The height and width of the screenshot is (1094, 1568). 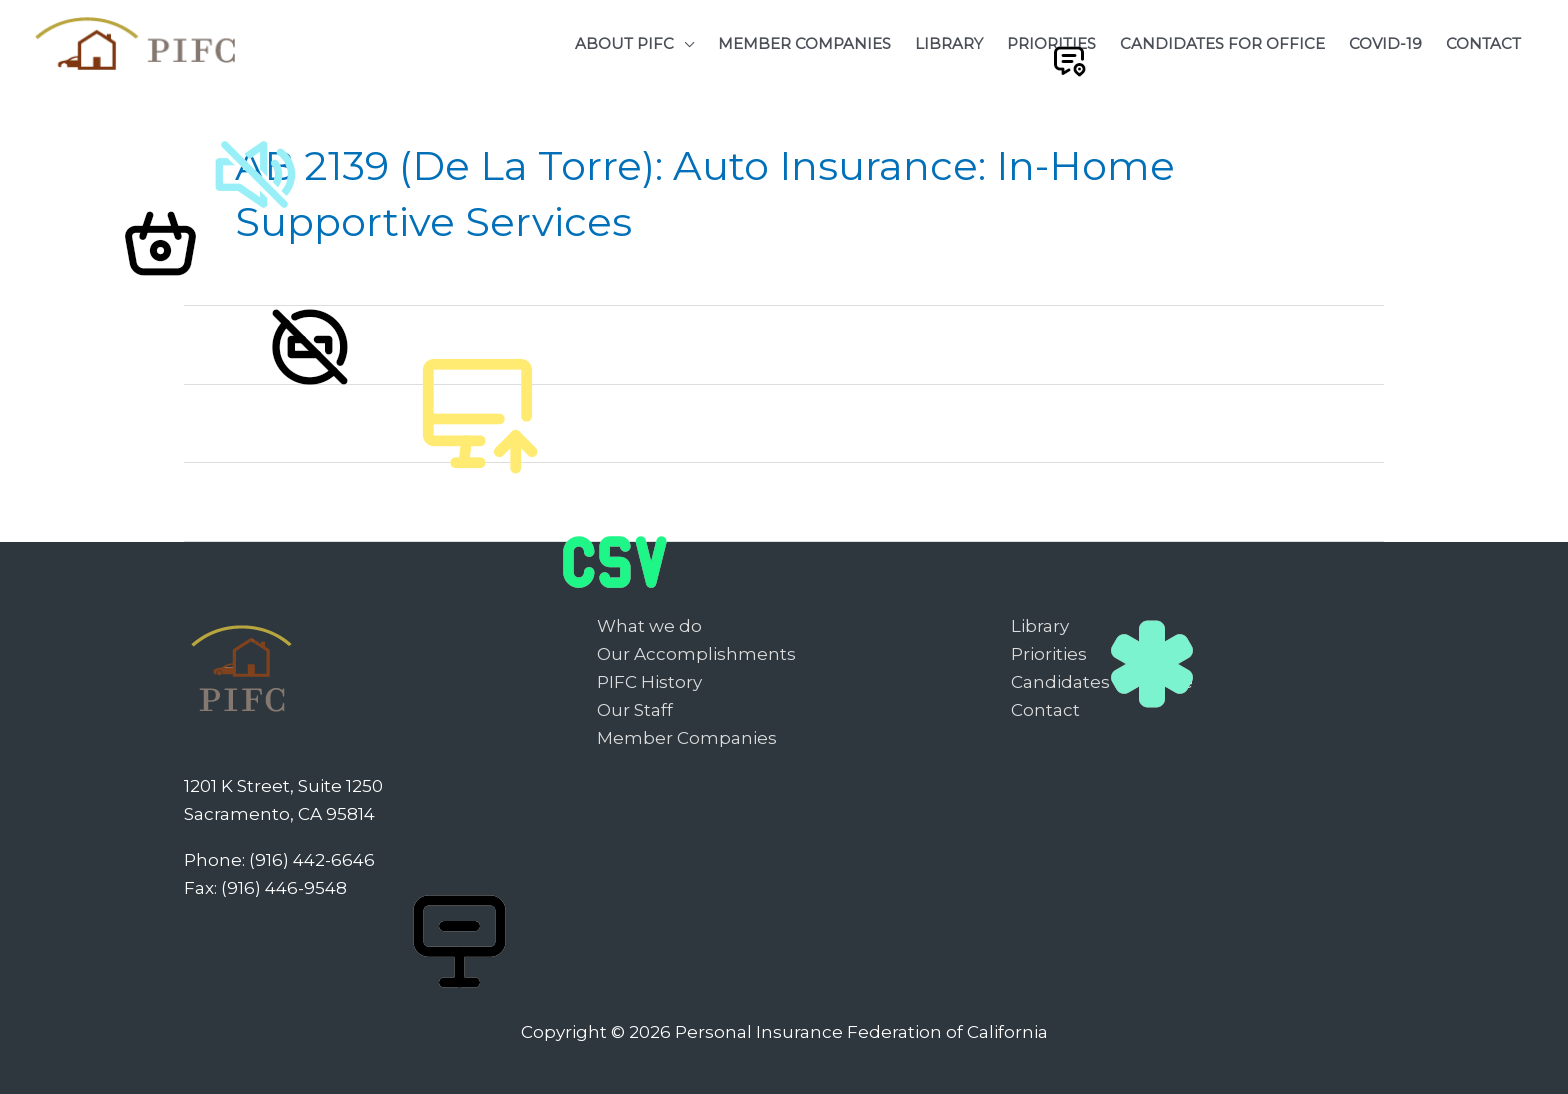 What do you see at coordinates (254, 174) in the screenshot?
I see `mute audio or sound` at bounding box center [254, 174].